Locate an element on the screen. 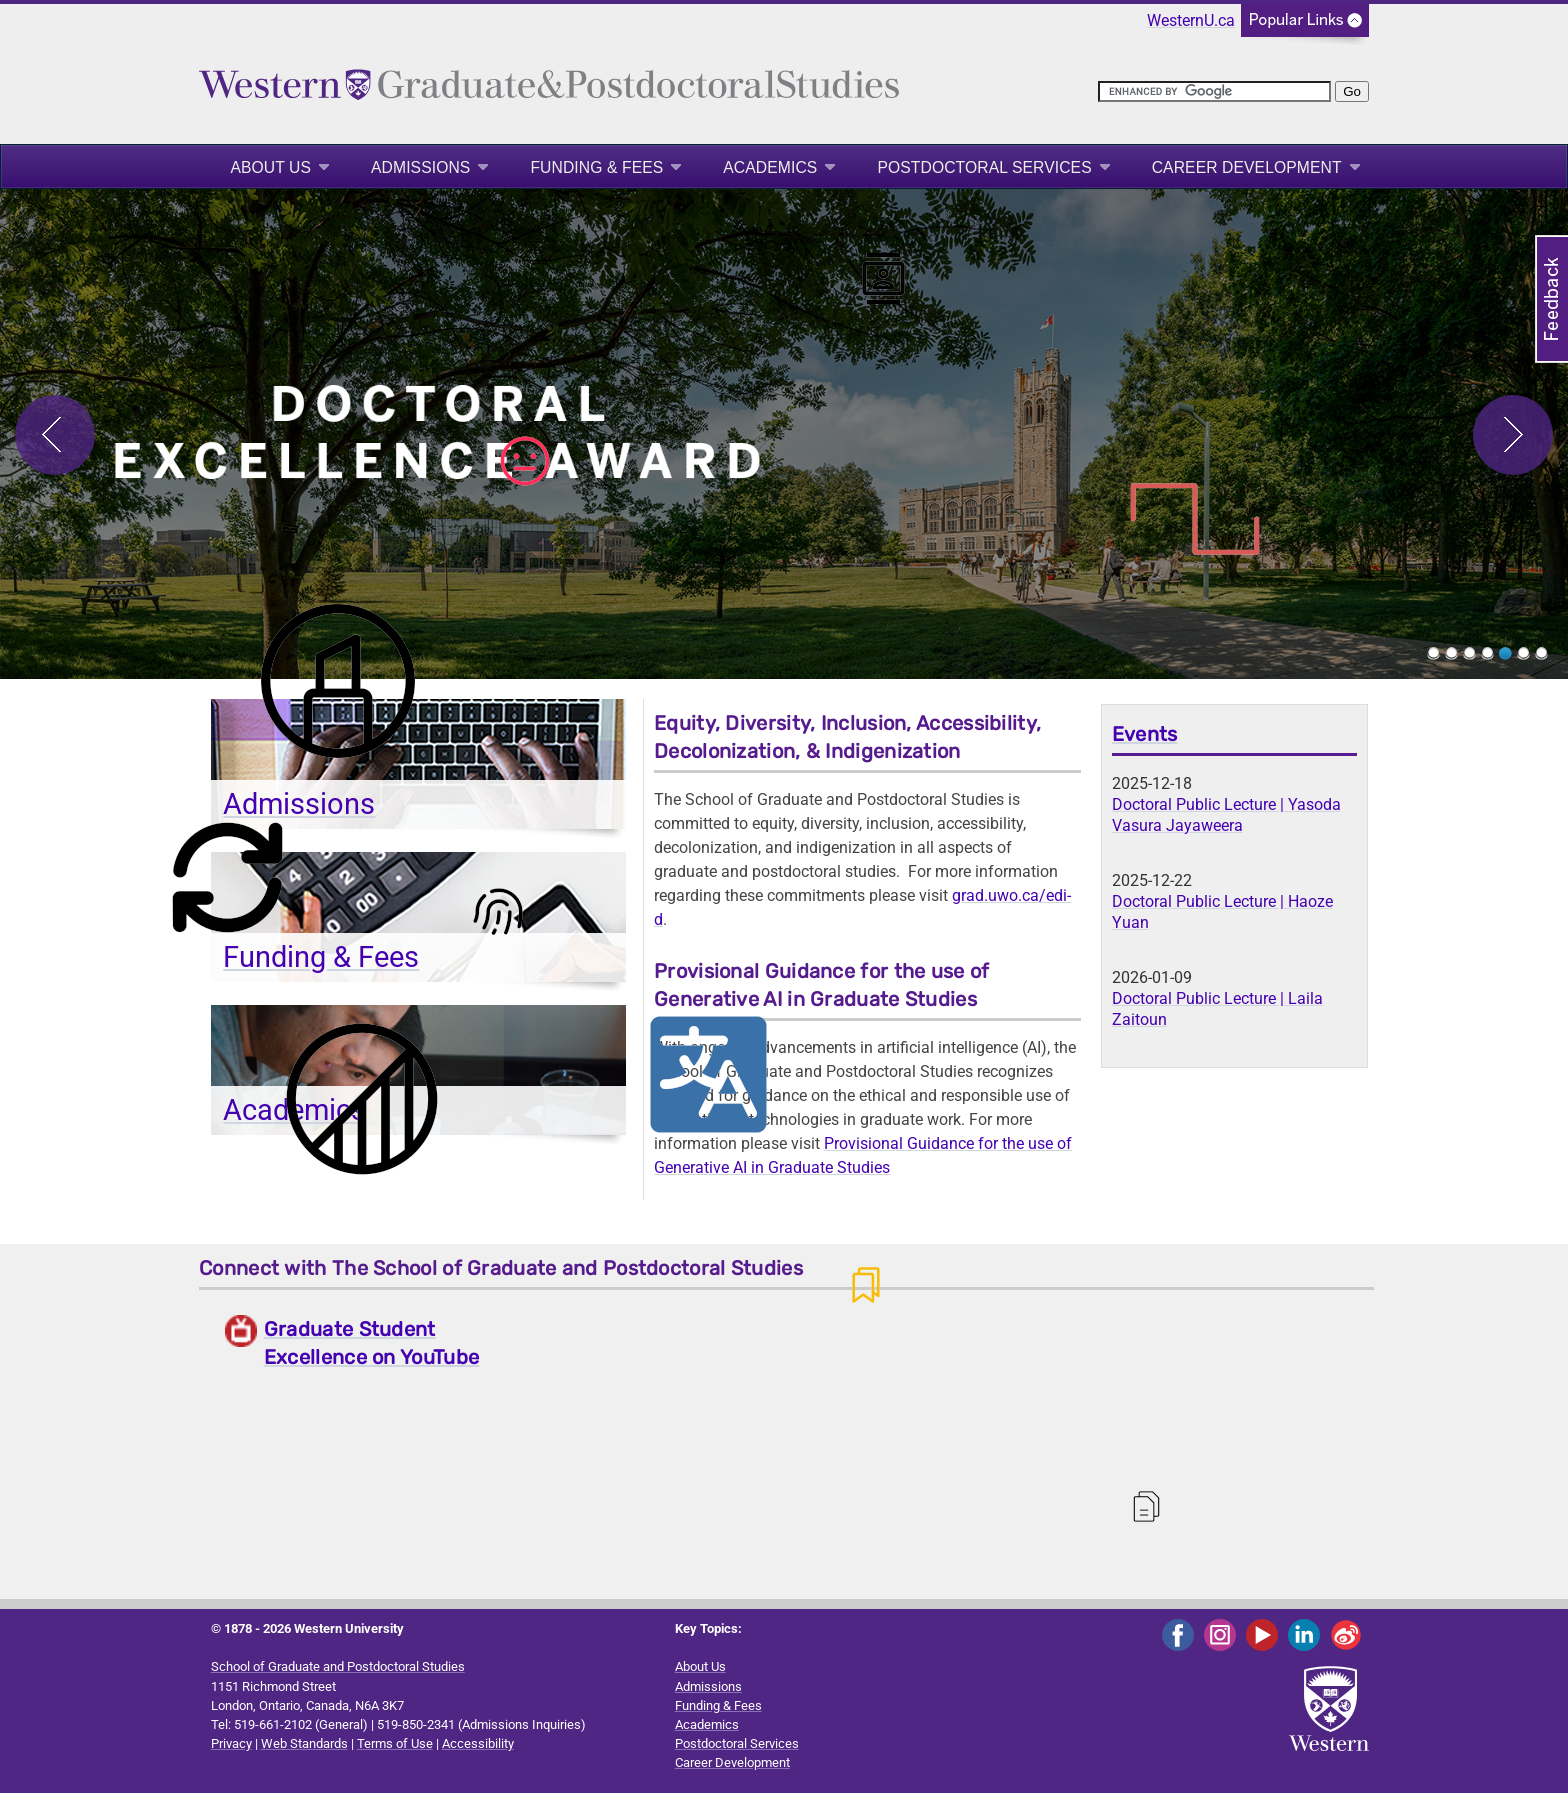 This screenshot has height=1793, width=1568. rate your experience as neutral is located at coordinates (525, 461).